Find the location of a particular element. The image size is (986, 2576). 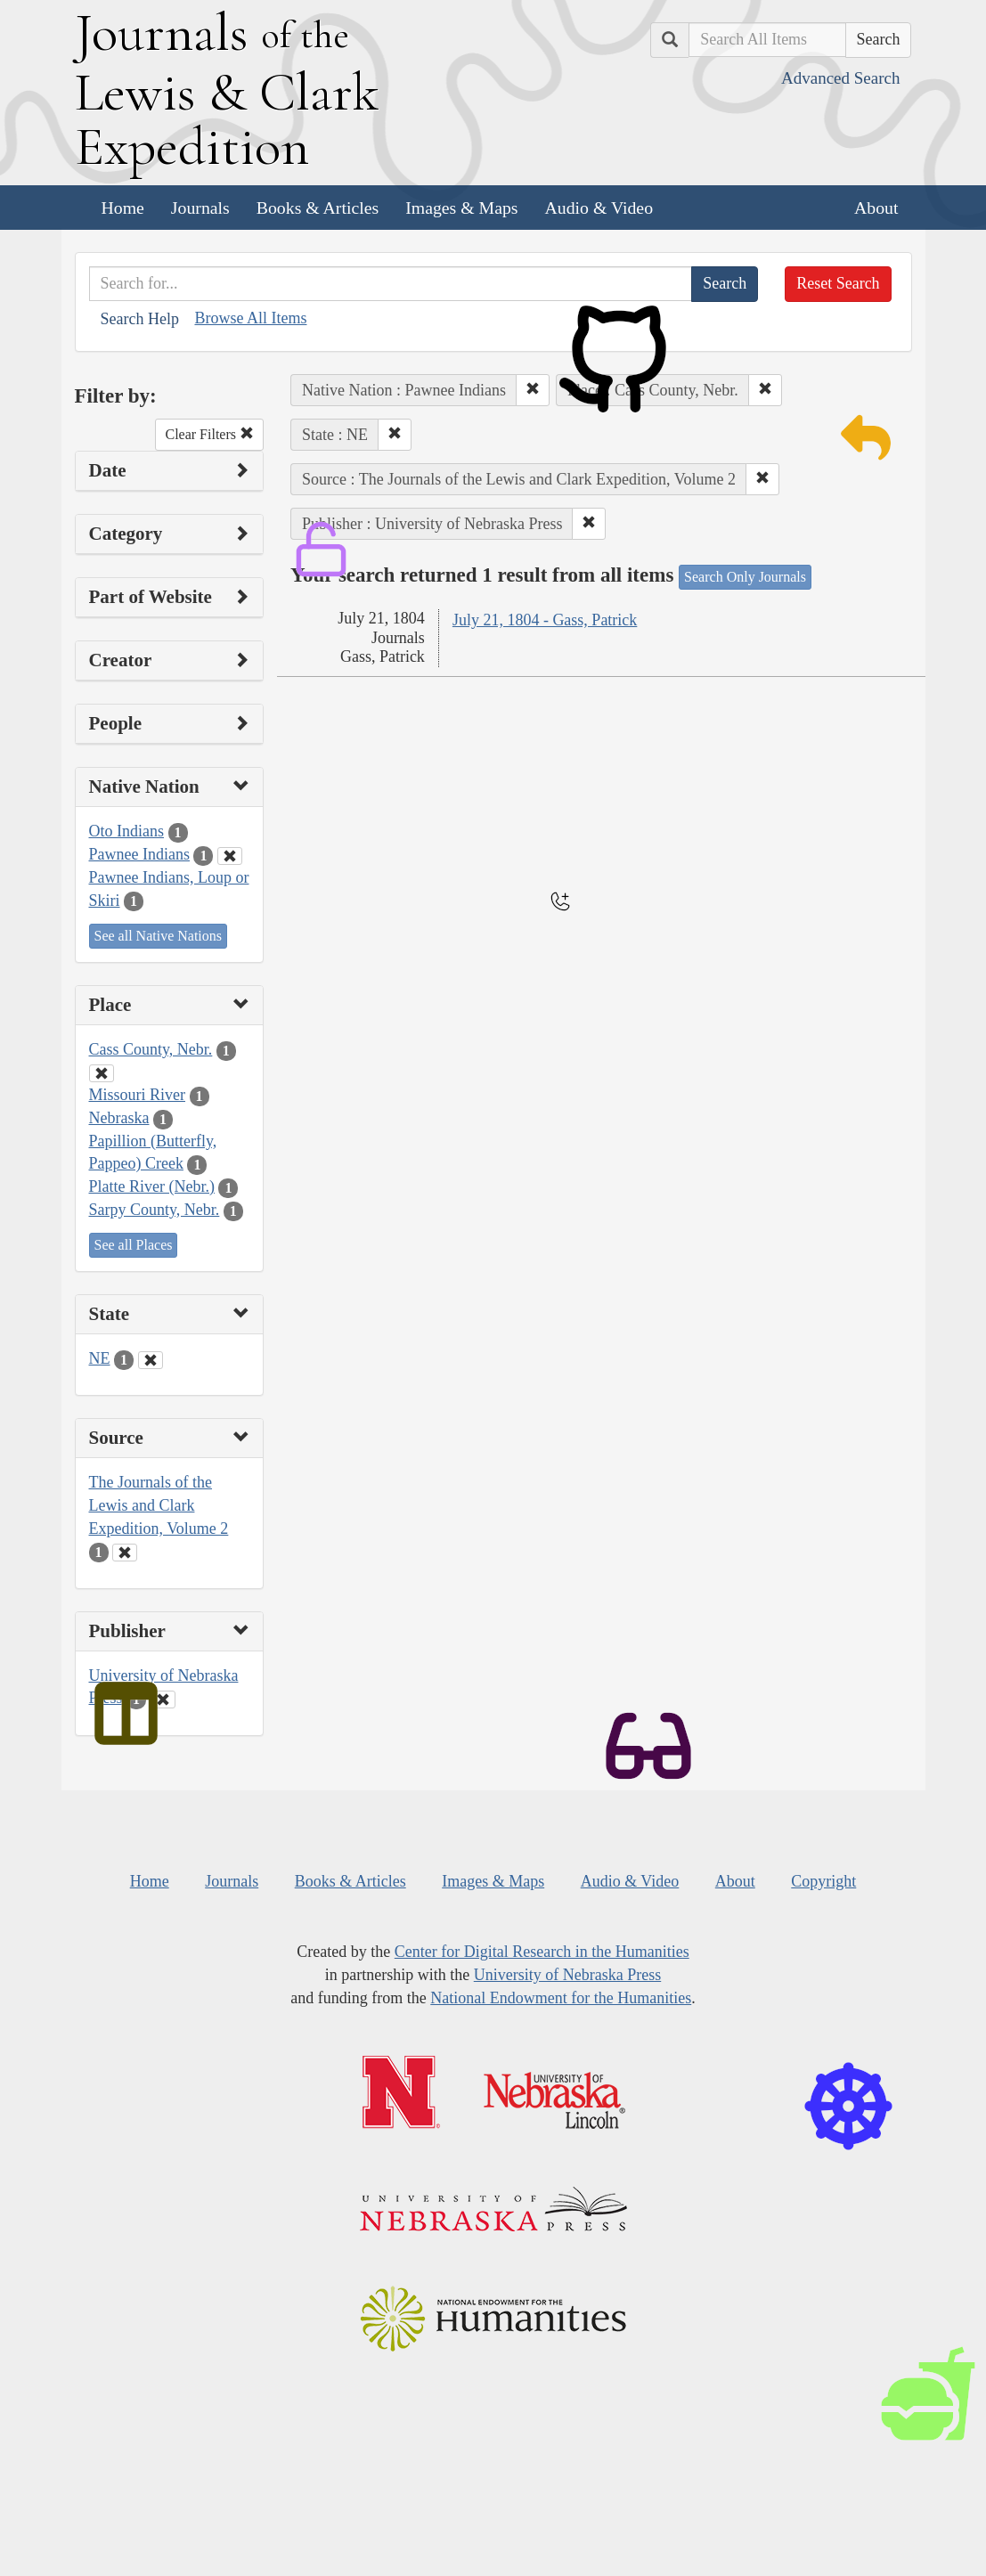

add a new contact is located at coordinates (560, 901).